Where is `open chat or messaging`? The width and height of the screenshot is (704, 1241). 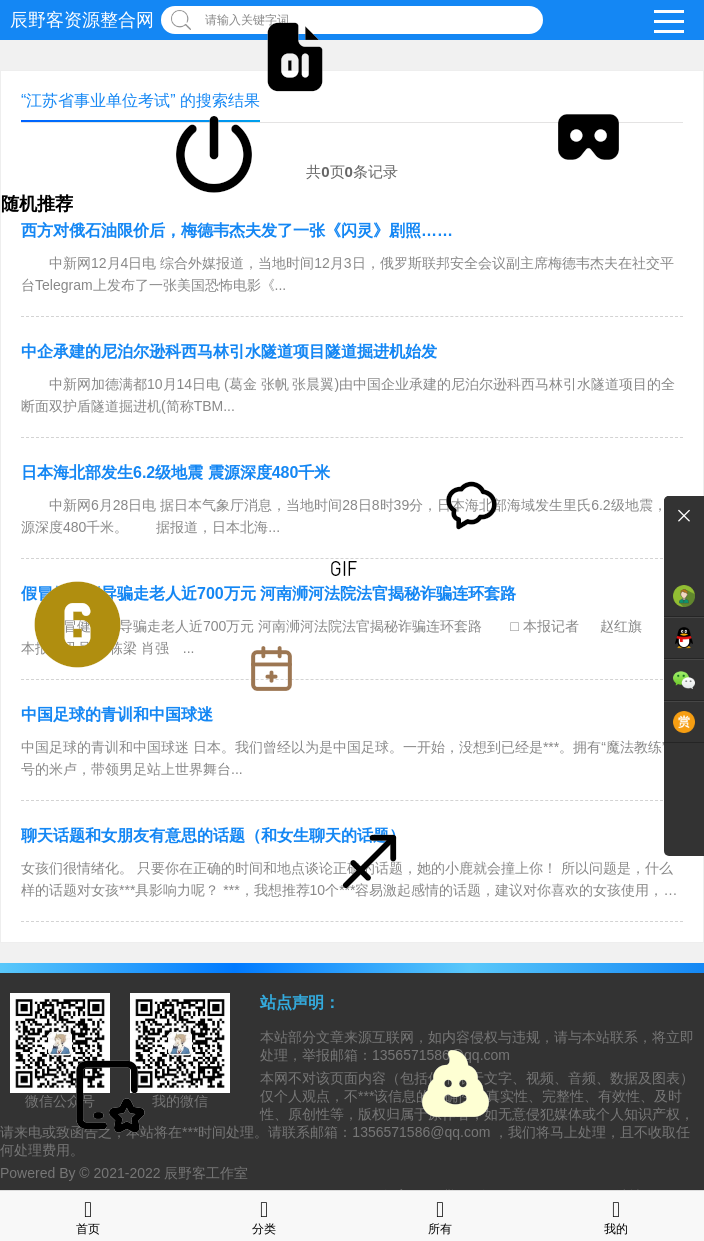
open chat or messaging is located at coordinates (470, 505).